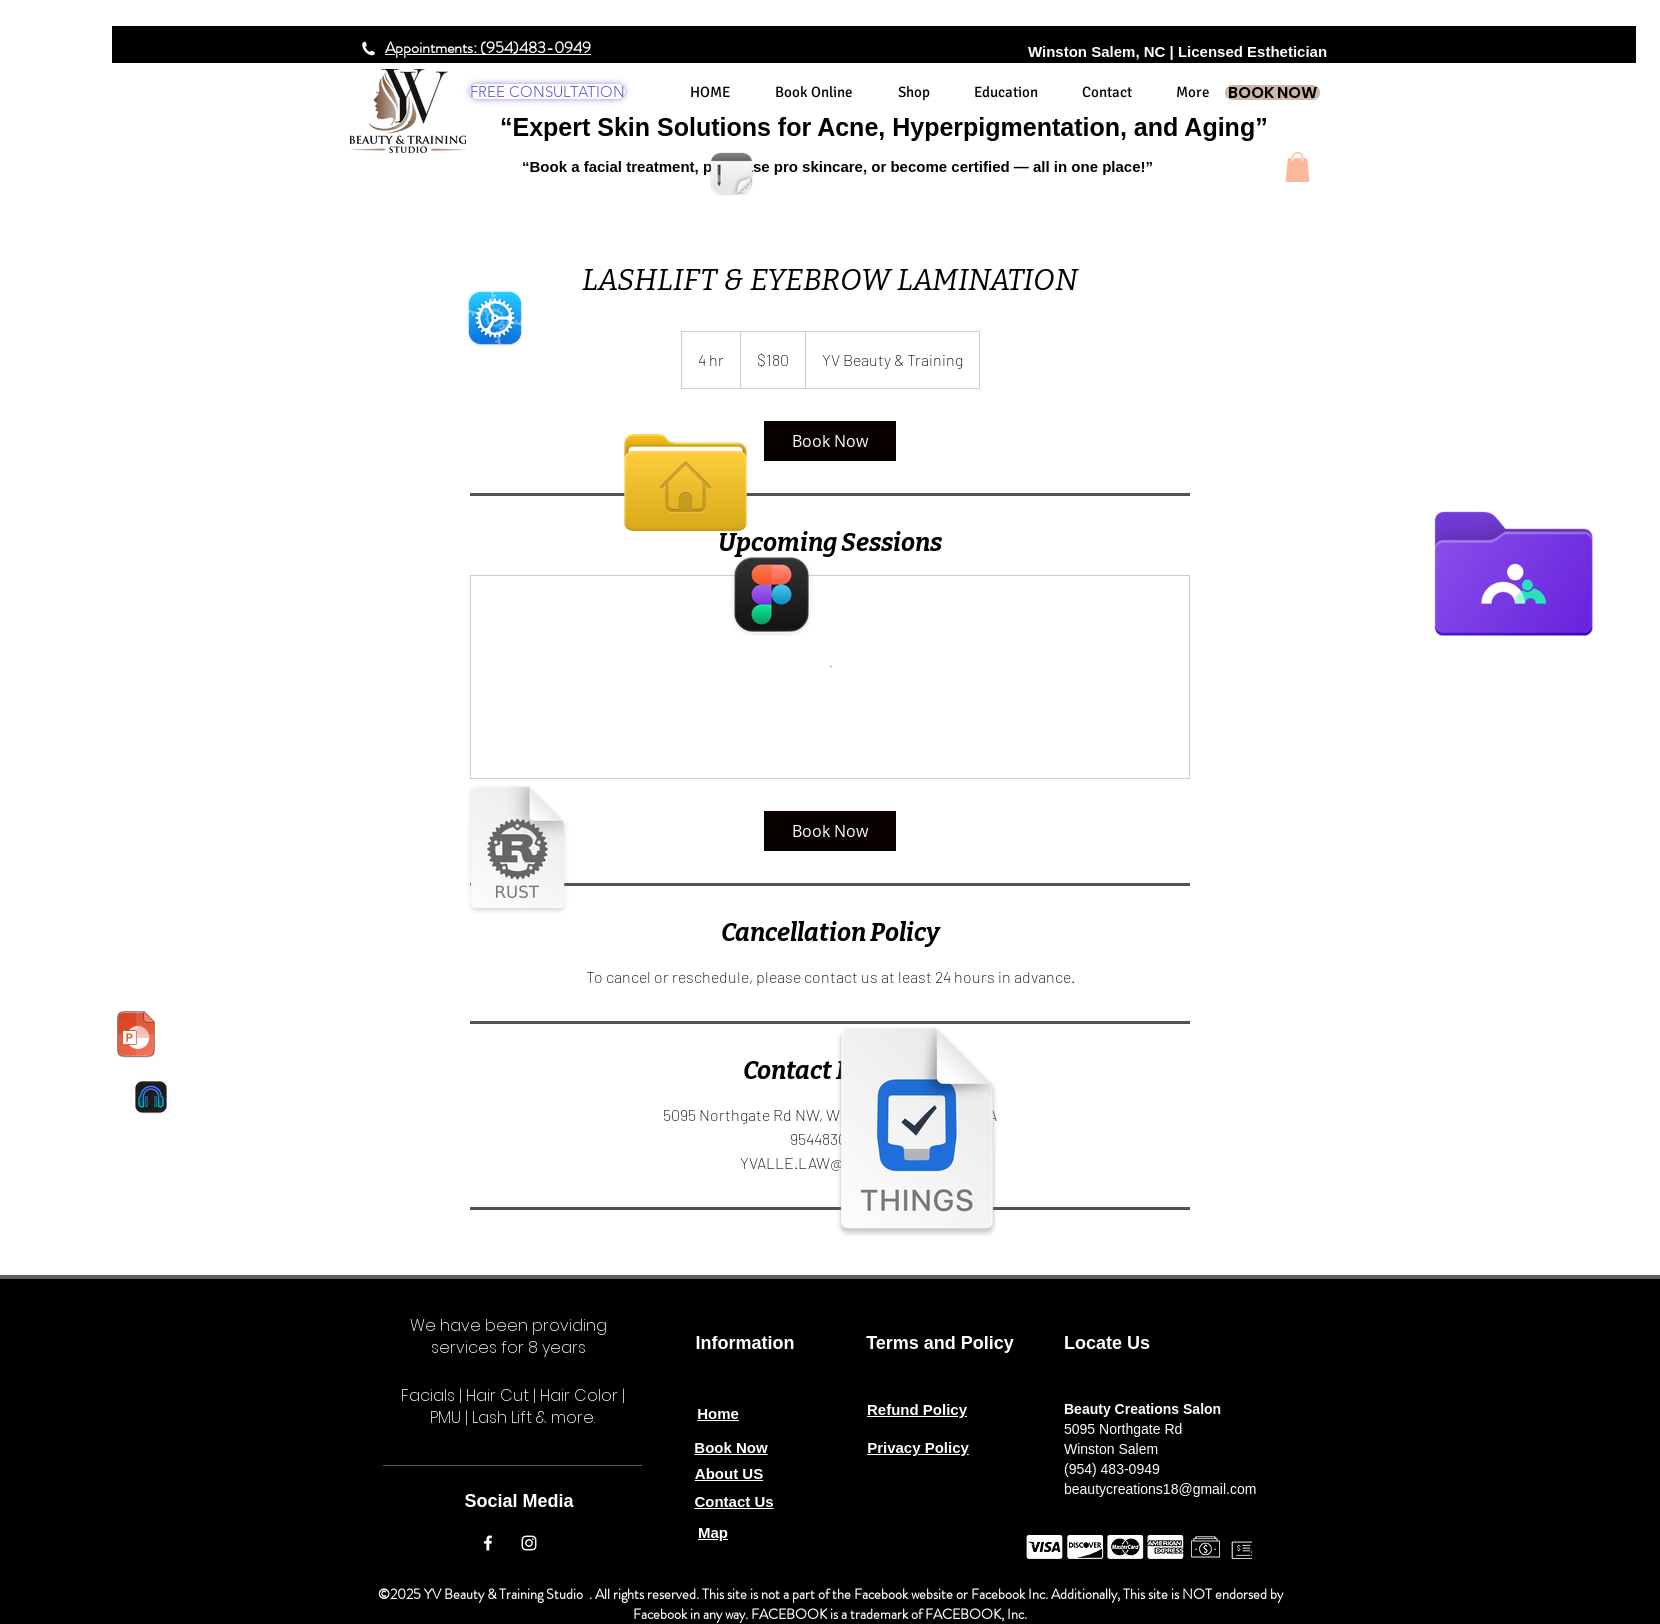  I want to click on powerpoint slideshow file, so click(136, 1034).